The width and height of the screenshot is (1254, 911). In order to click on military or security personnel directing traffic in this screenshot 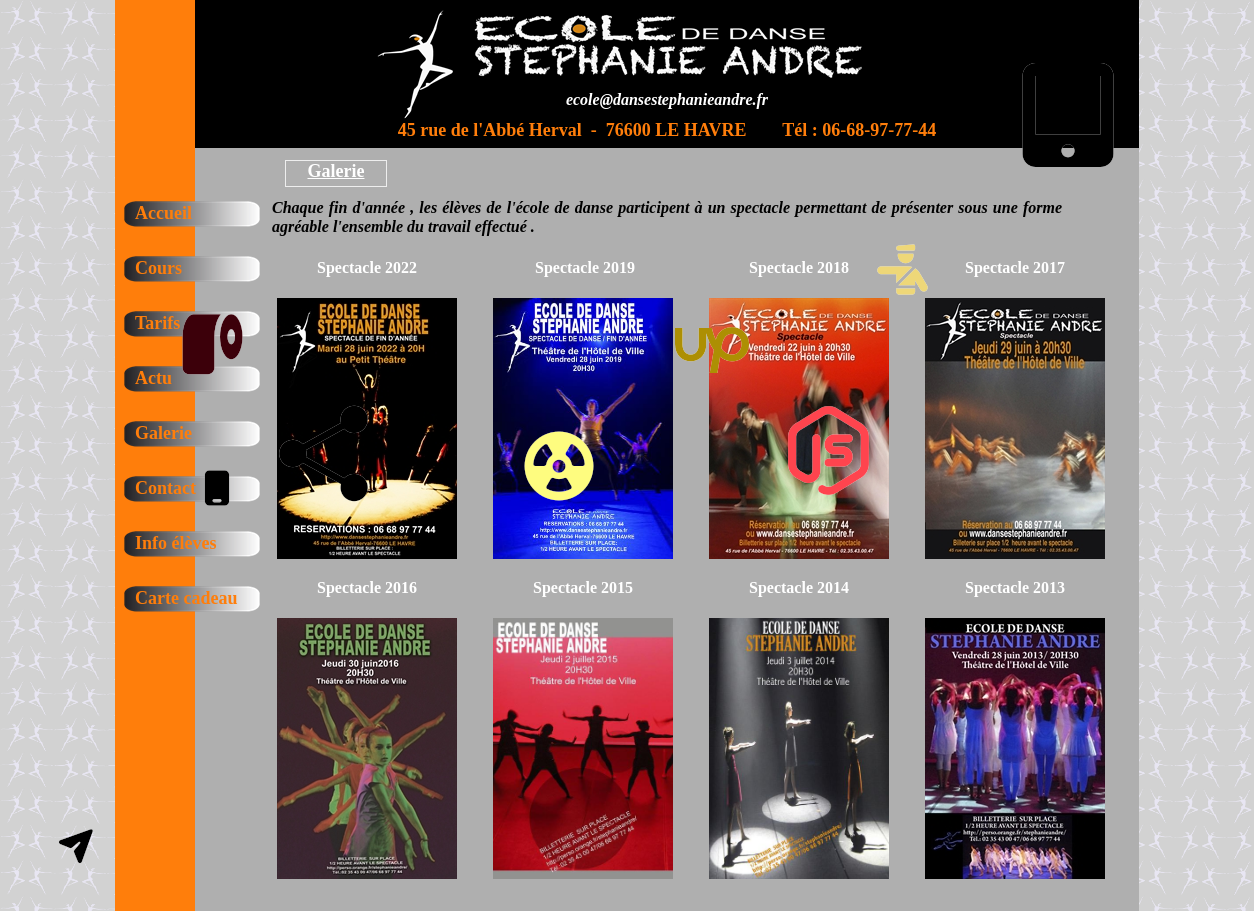, I will do `click(902, 269)`.